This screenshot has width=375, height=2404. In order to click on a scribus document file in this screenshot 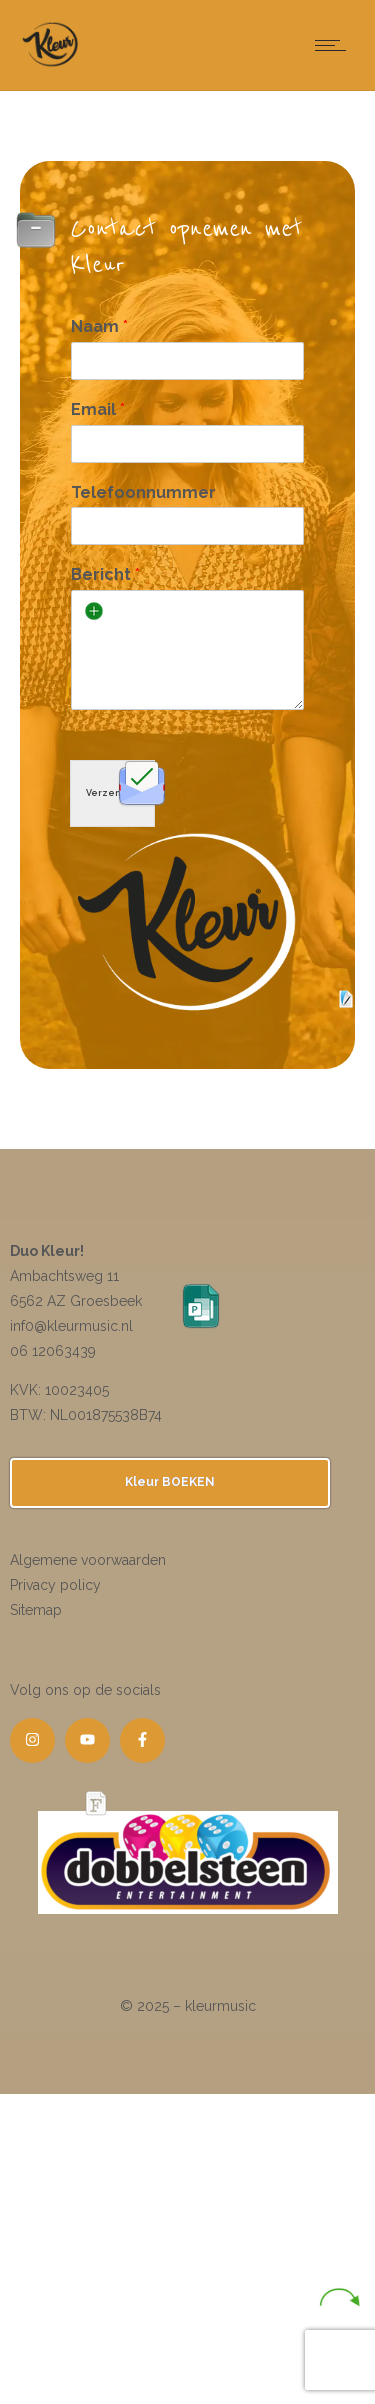, I will do `click(336, 999)`.